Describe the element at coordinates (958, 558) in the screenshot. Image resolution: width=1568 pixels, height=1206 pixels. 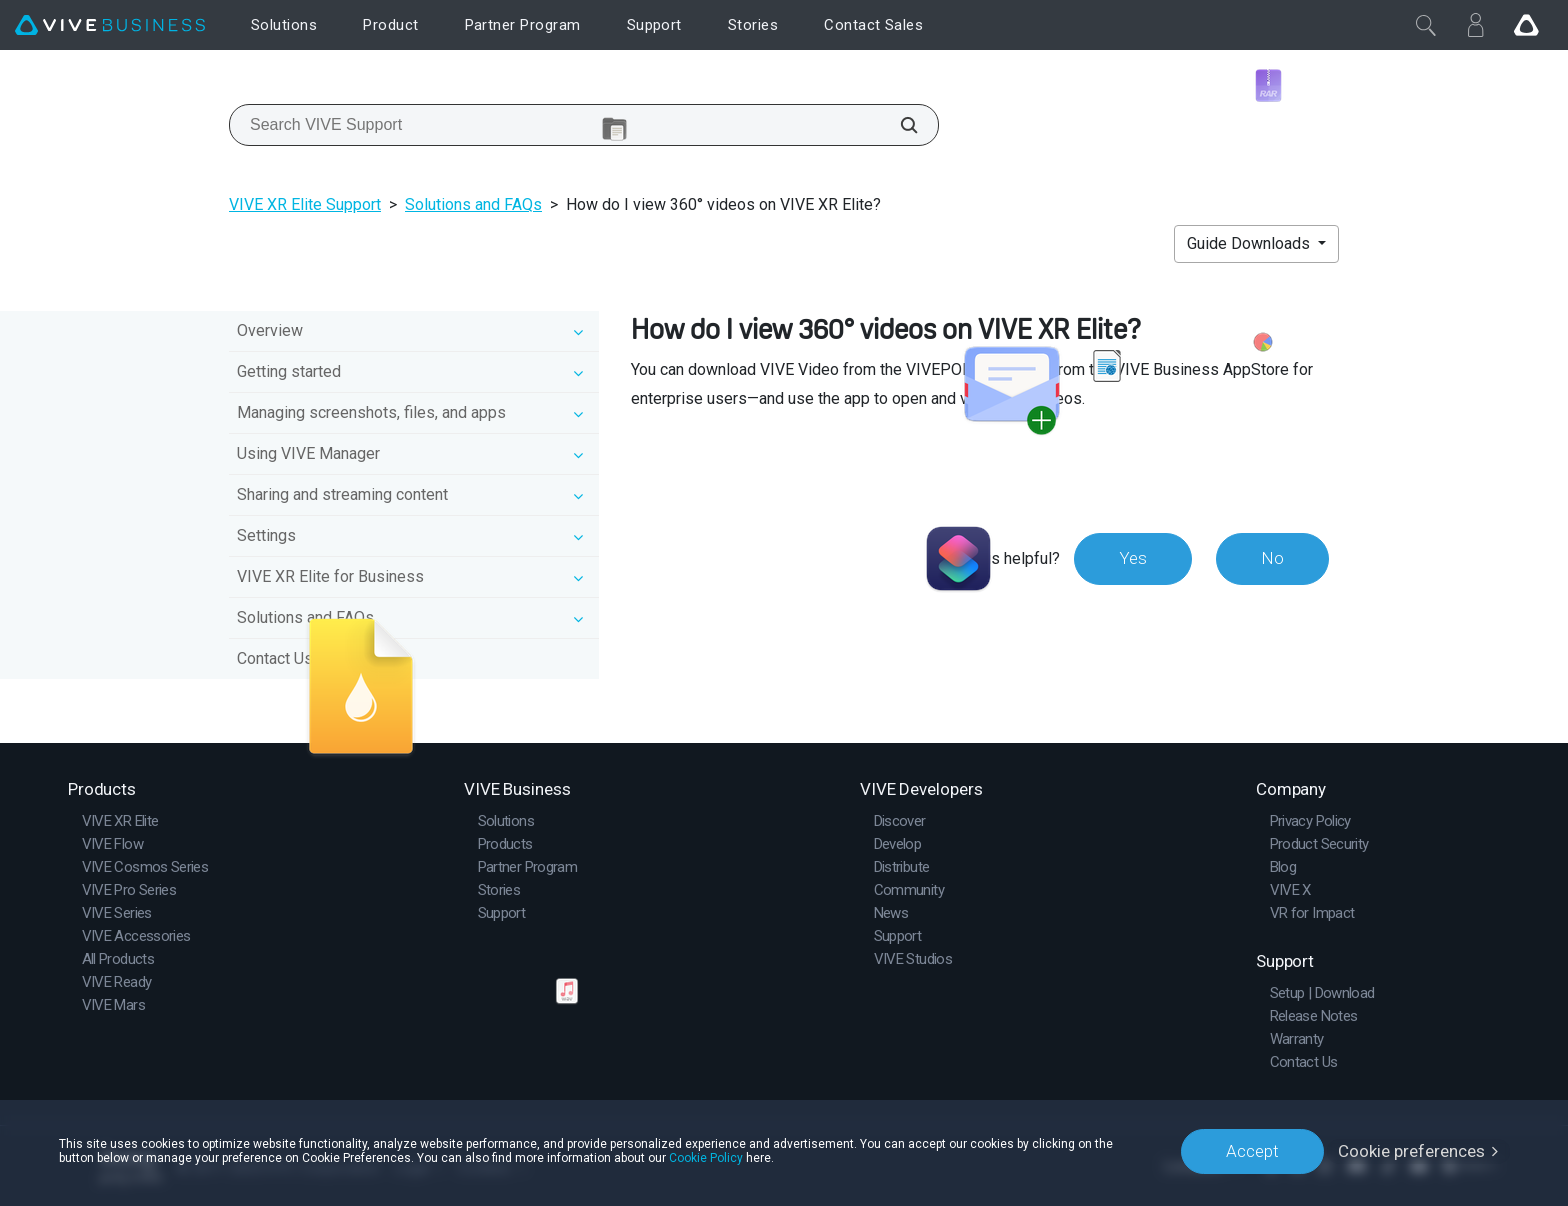
I see `open the shortcuts app to create or run automations` at that location.